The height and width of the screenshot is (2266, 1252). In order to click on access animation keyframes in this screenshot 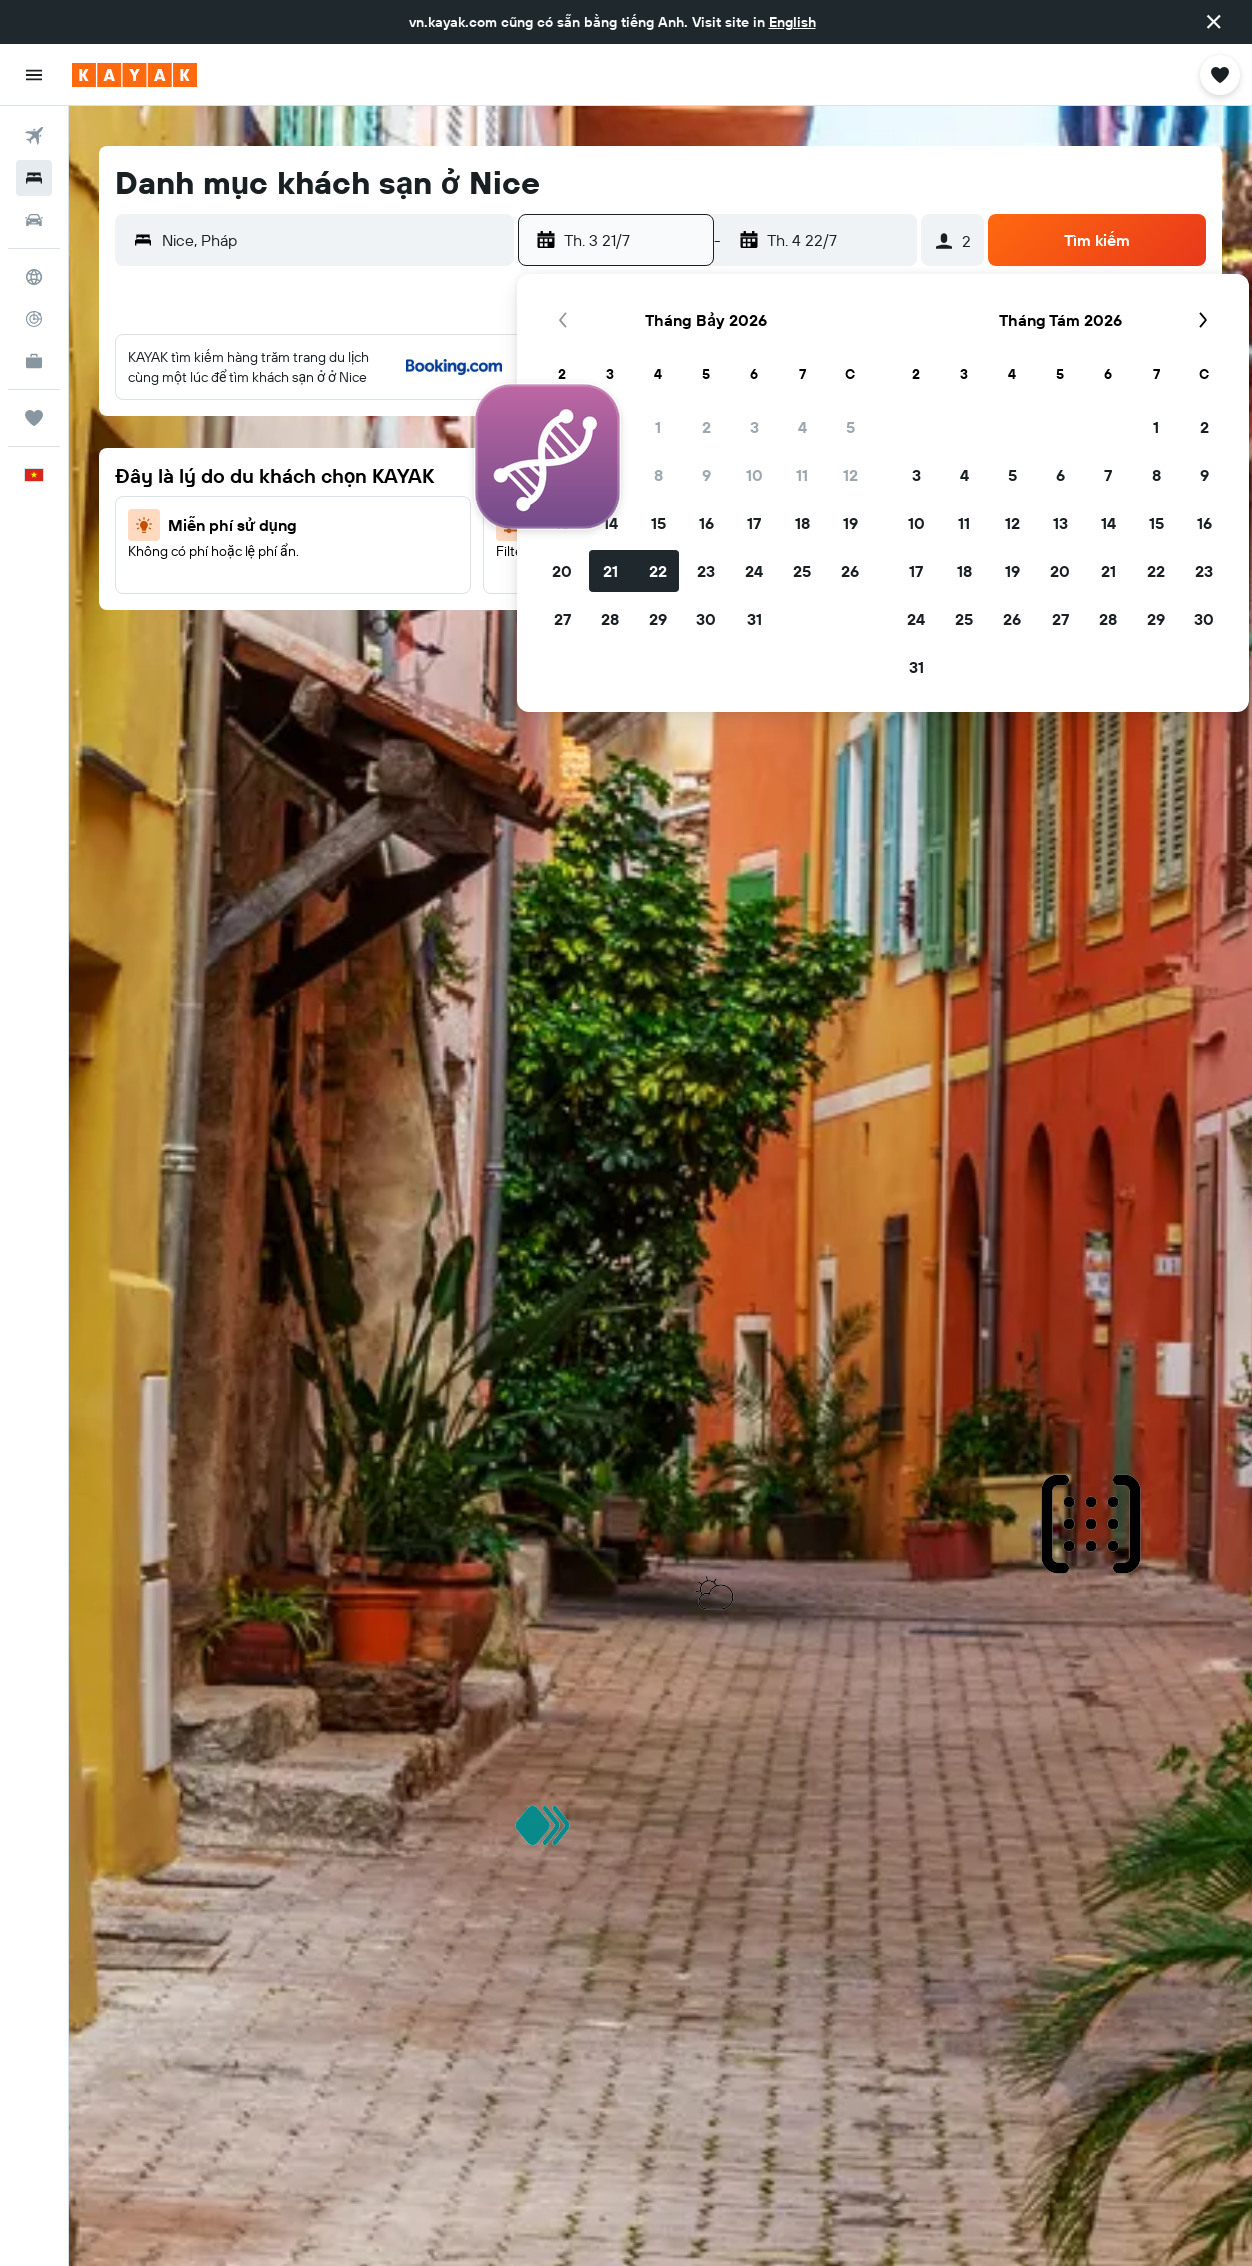, I will do `click(542, 1825)`.